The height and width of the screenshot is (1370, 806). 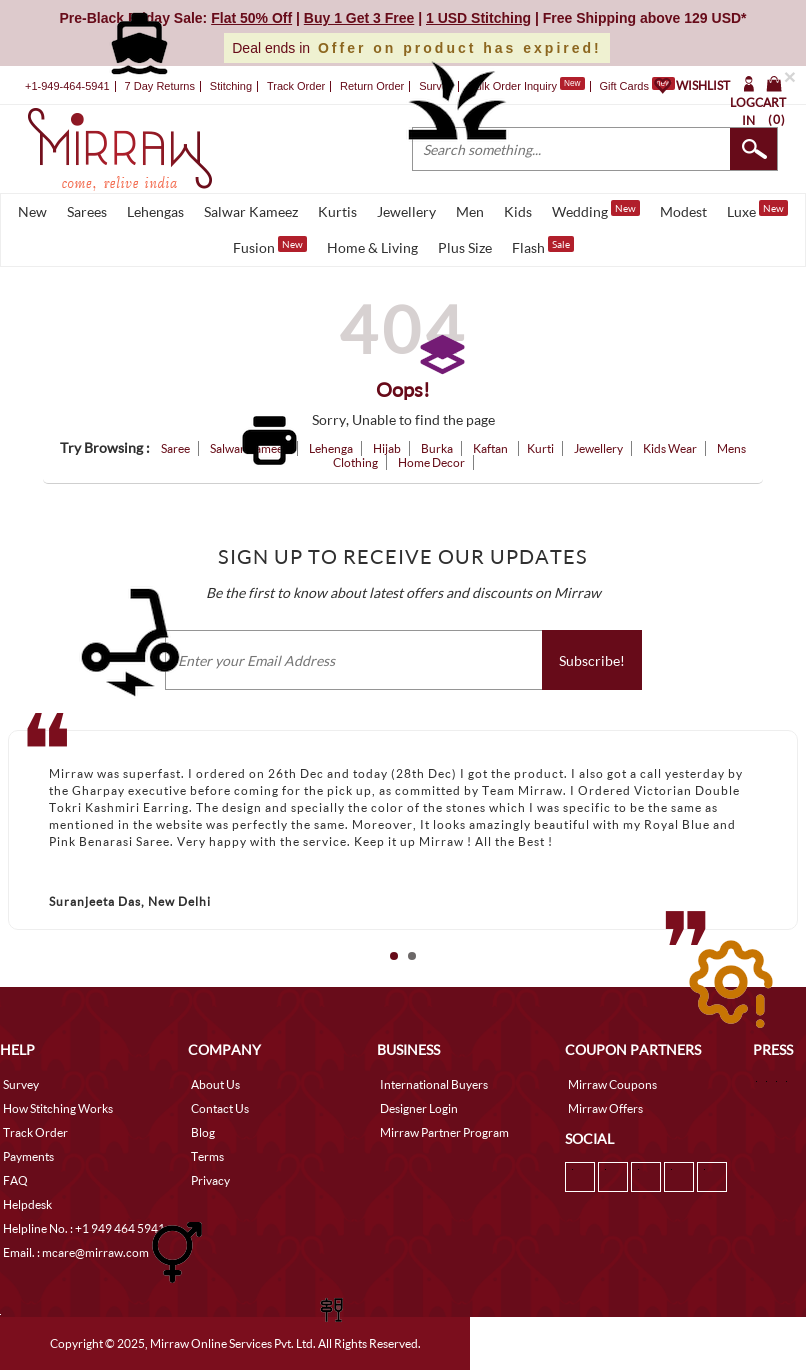 What do you see at coordinates (139, 43) in the screenshot?
I see `get directions by ferry or boat` at bounding box center [139, 43].